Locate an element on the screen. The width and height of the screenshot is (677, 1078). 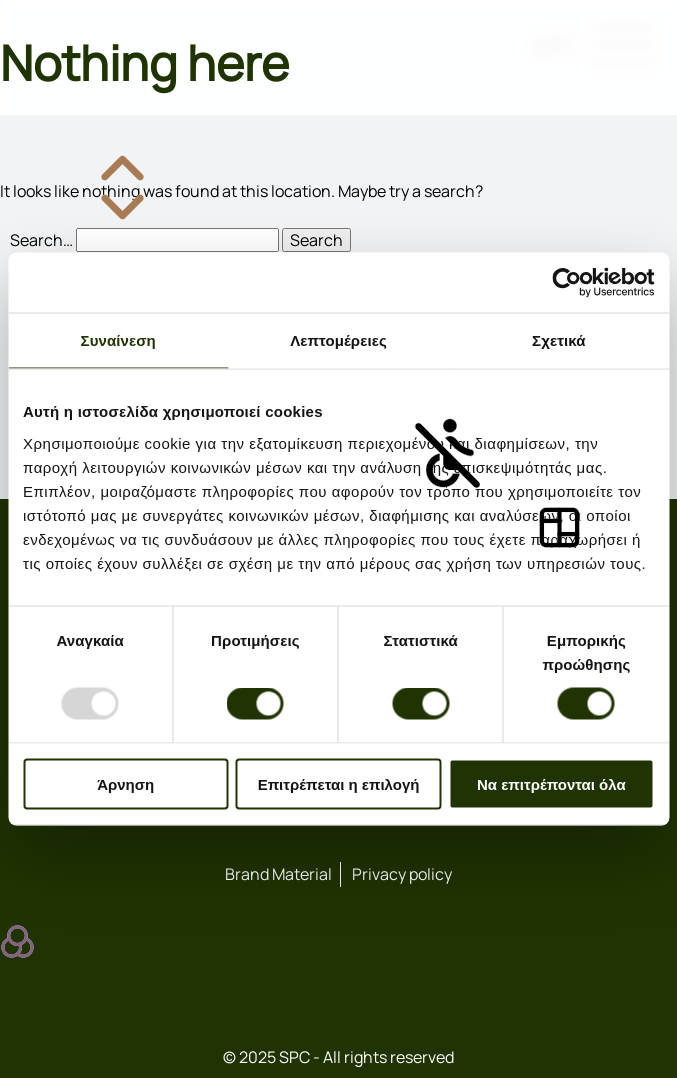
expand or collapse a dropdown menu is located at coordinates (122, 187).